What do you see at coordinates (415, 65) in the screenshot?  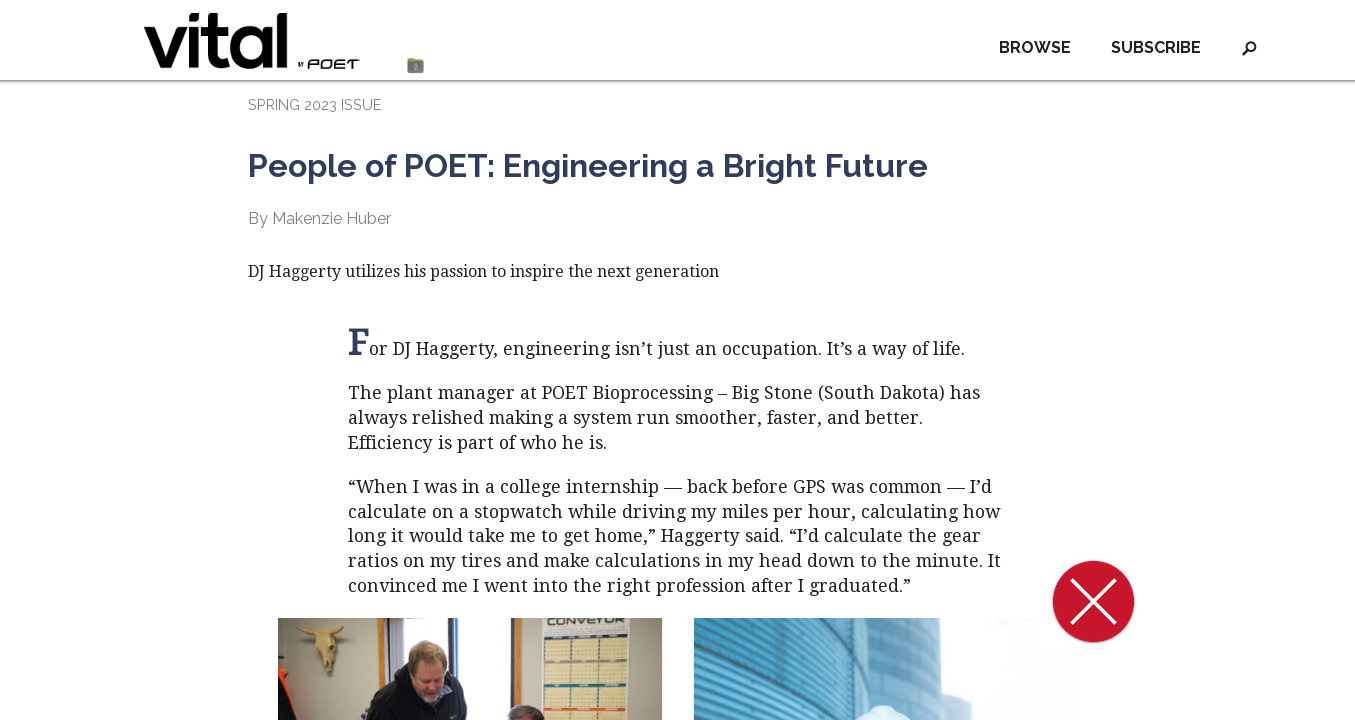 I see `open your downloads folder` at bounding box center [415, 65].